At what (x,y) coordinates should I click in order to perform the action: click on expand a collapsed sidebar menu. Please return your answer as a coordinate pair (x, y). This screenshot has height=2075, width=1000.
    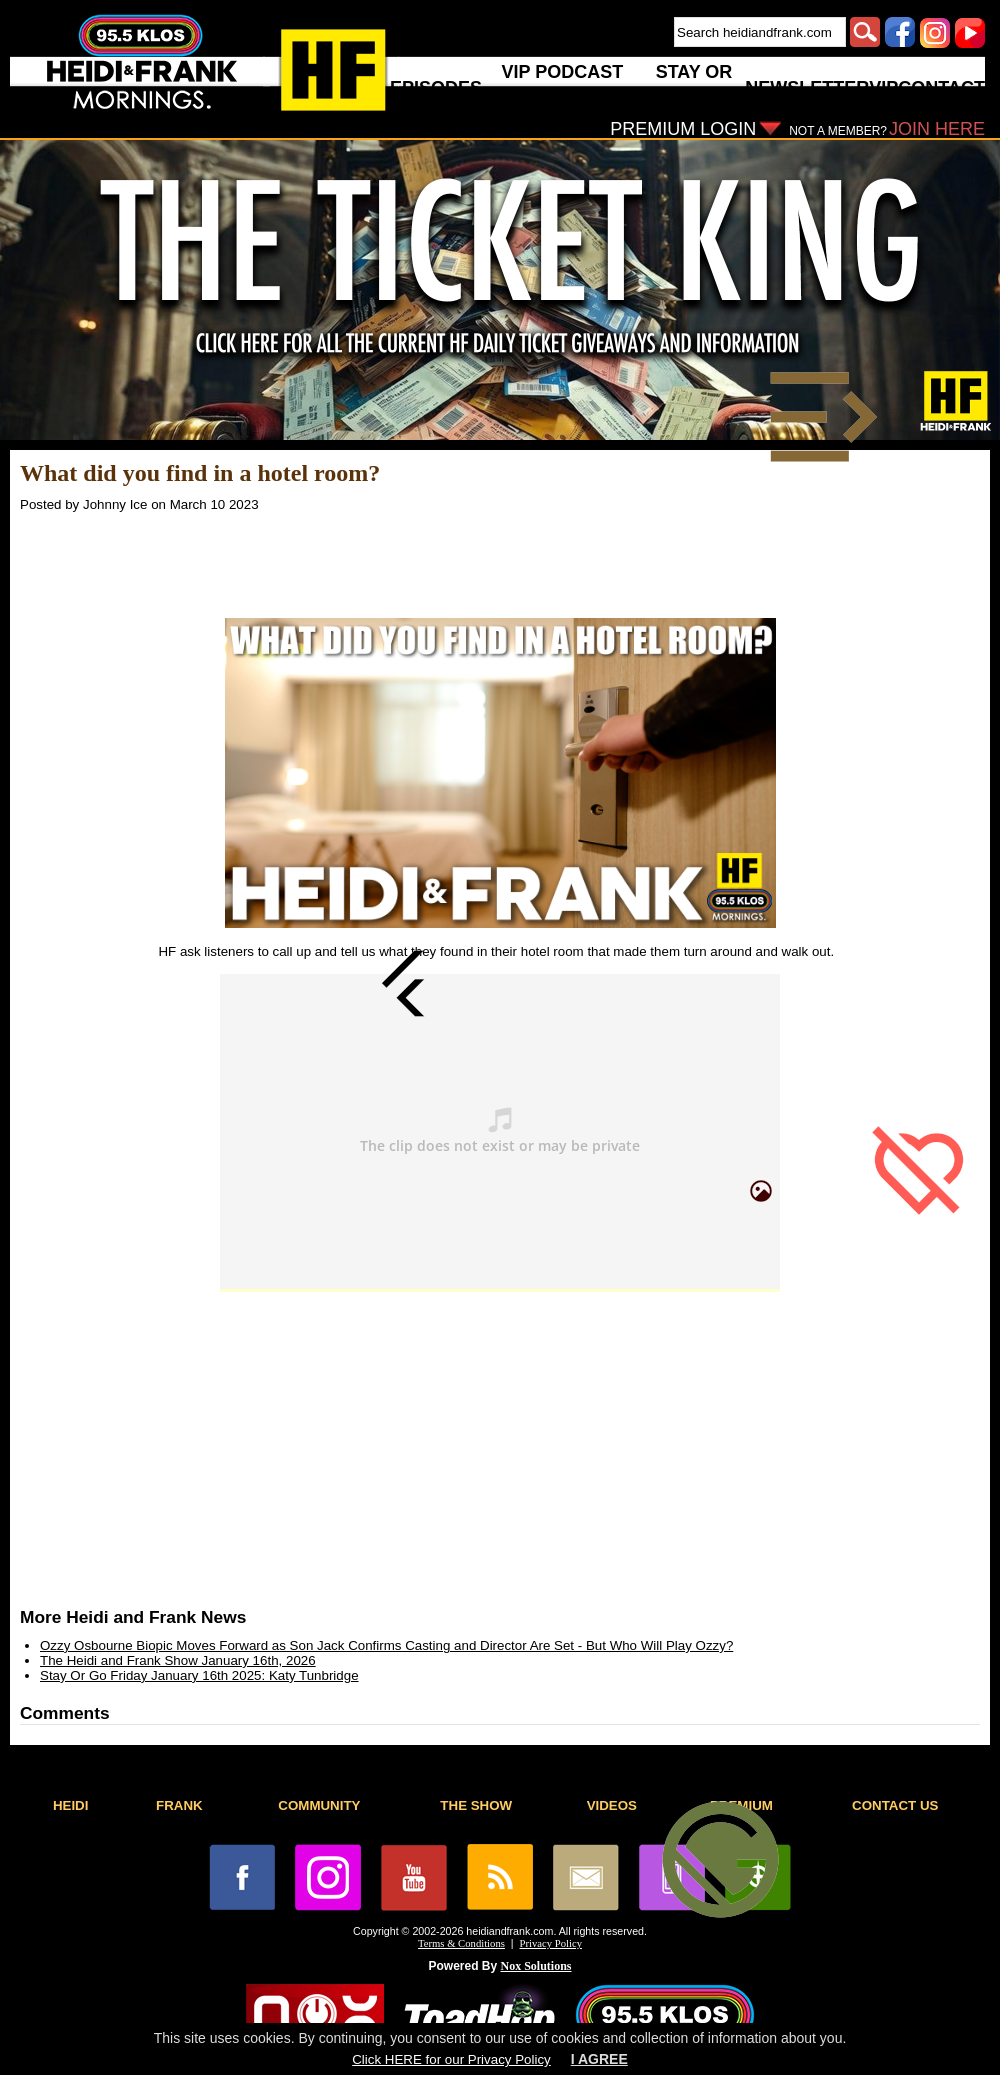
    Looking at the image, I should click on (821, 417).